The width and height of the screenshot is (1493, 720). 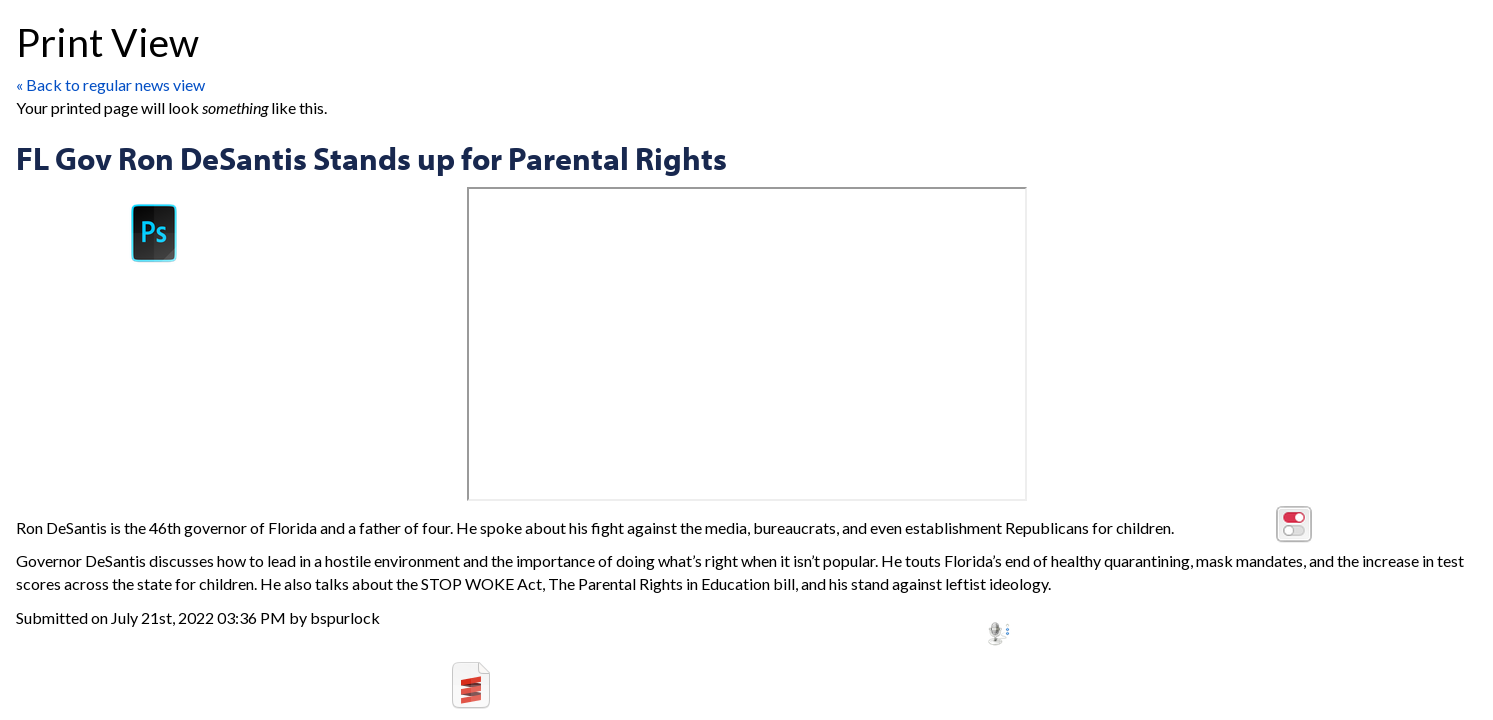 I want to click on adobe photoshop file type indicator, so click(x=154, y=233).